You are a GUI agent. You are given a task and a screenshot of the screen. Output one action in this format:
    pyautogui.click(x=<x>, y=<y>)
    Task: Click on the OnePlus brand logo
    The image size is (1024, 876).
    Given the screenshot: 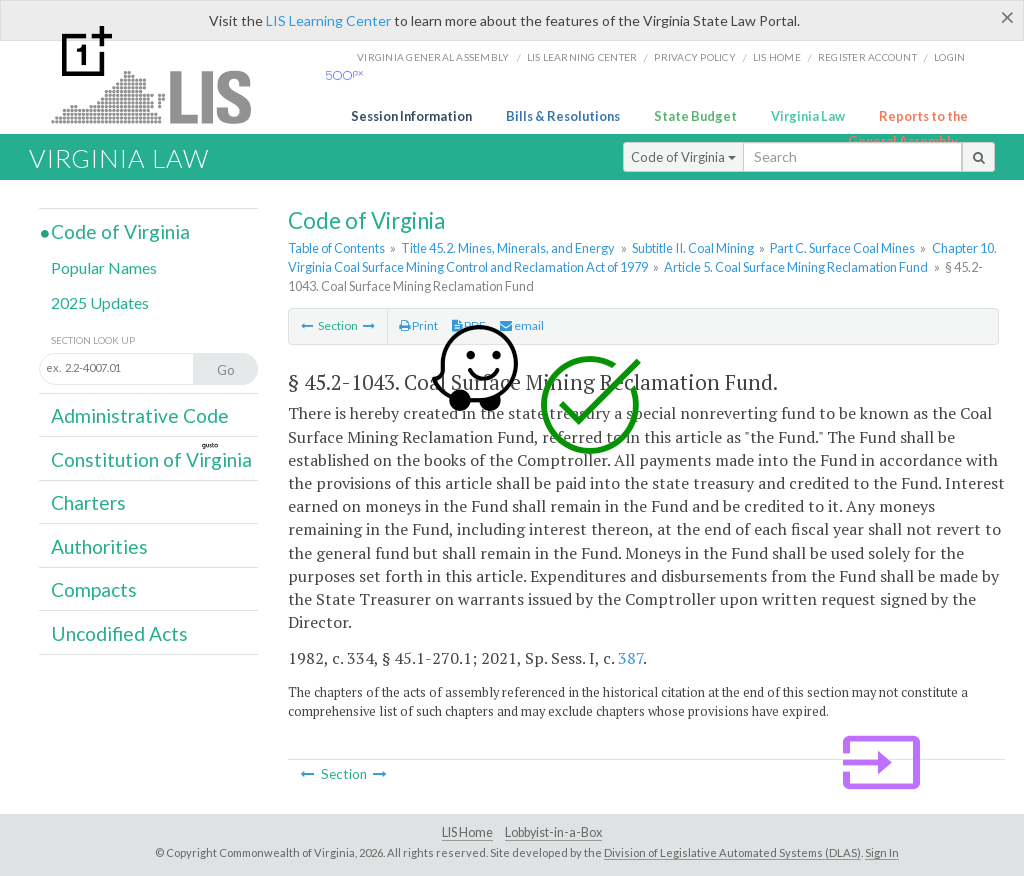 What is the action you would take?
    pyautogui.click(x=87, y=51)
    